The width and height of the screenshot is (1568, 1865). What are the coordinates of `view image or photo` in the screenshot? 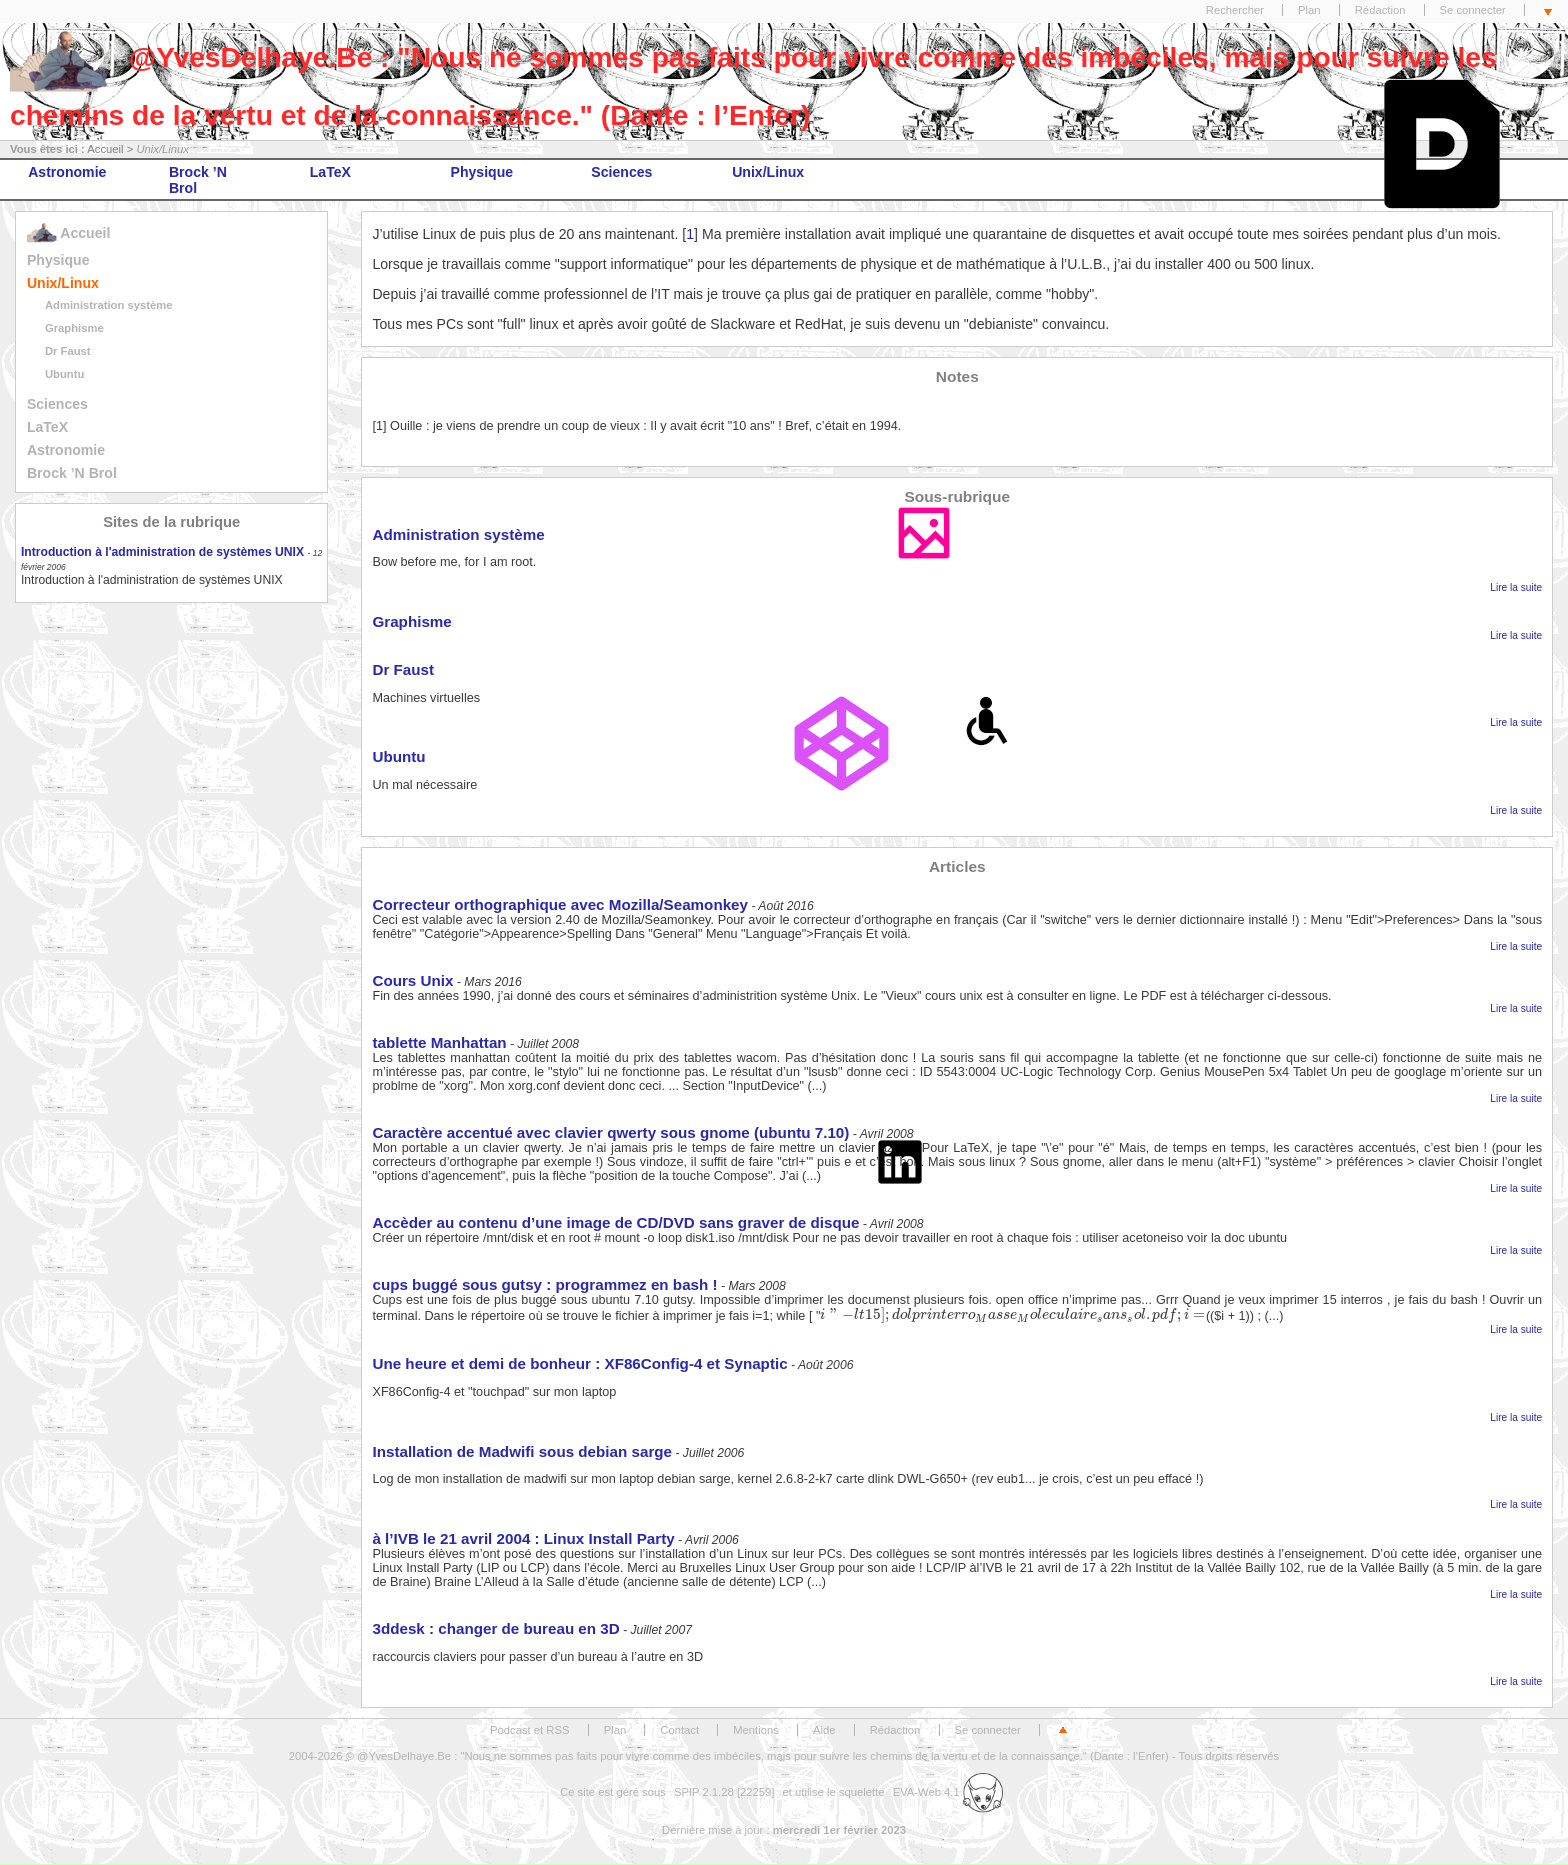 It's located at (924, 533).